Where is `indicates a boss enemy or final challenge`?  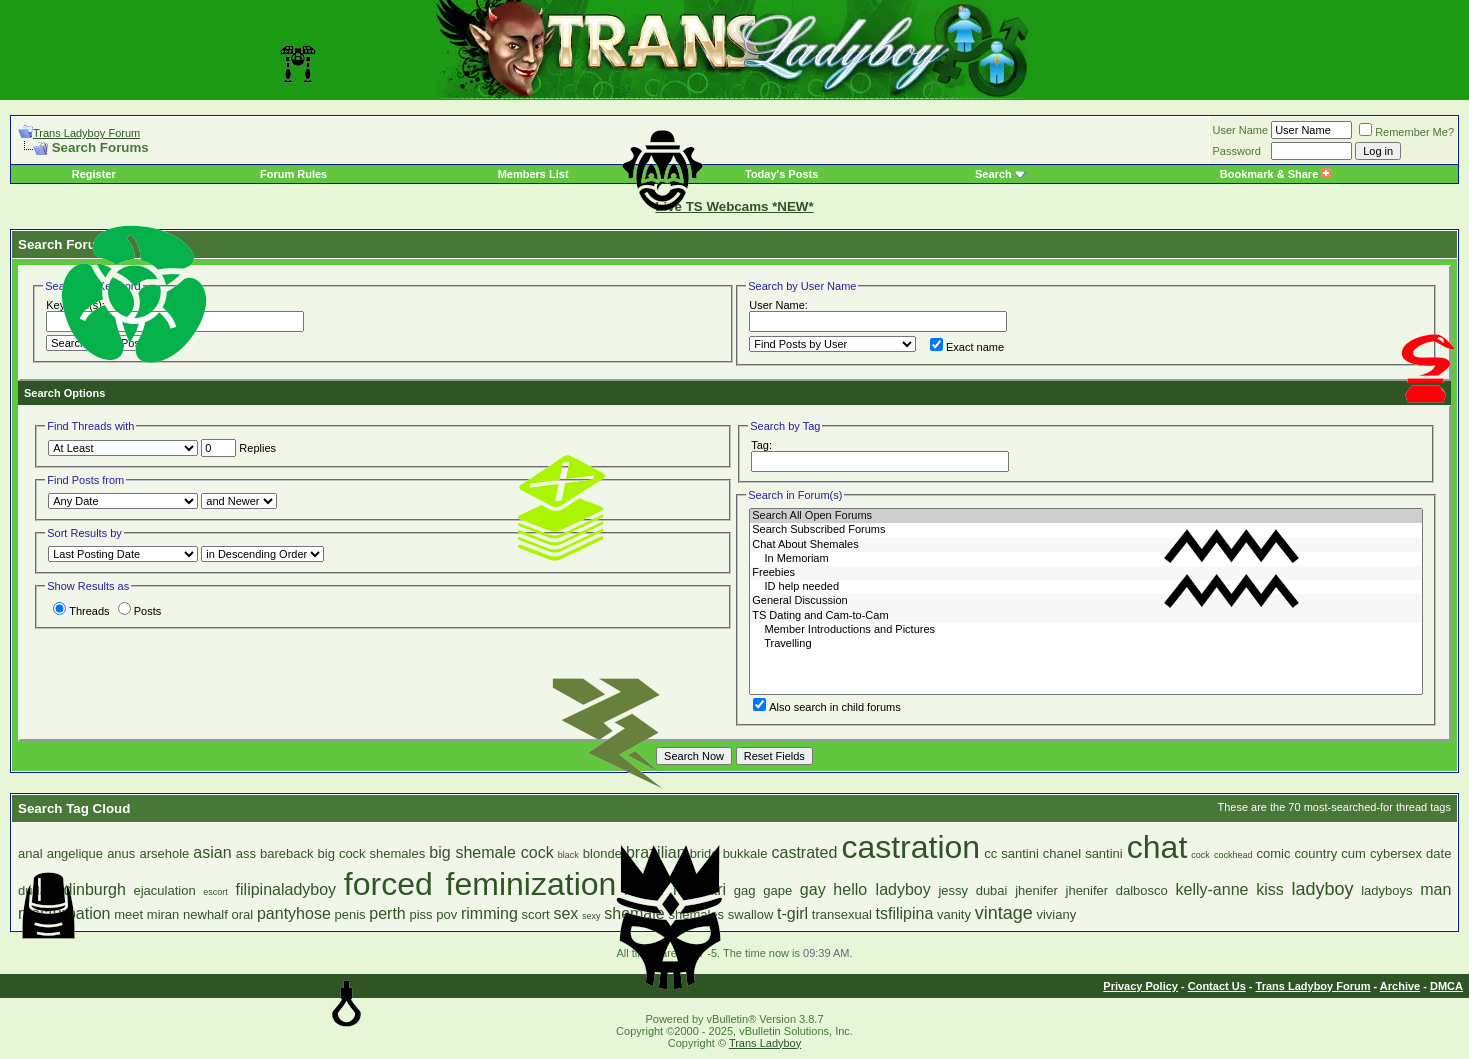 indicates a boss enemy or final challenge is located at coordinates (670, 918).